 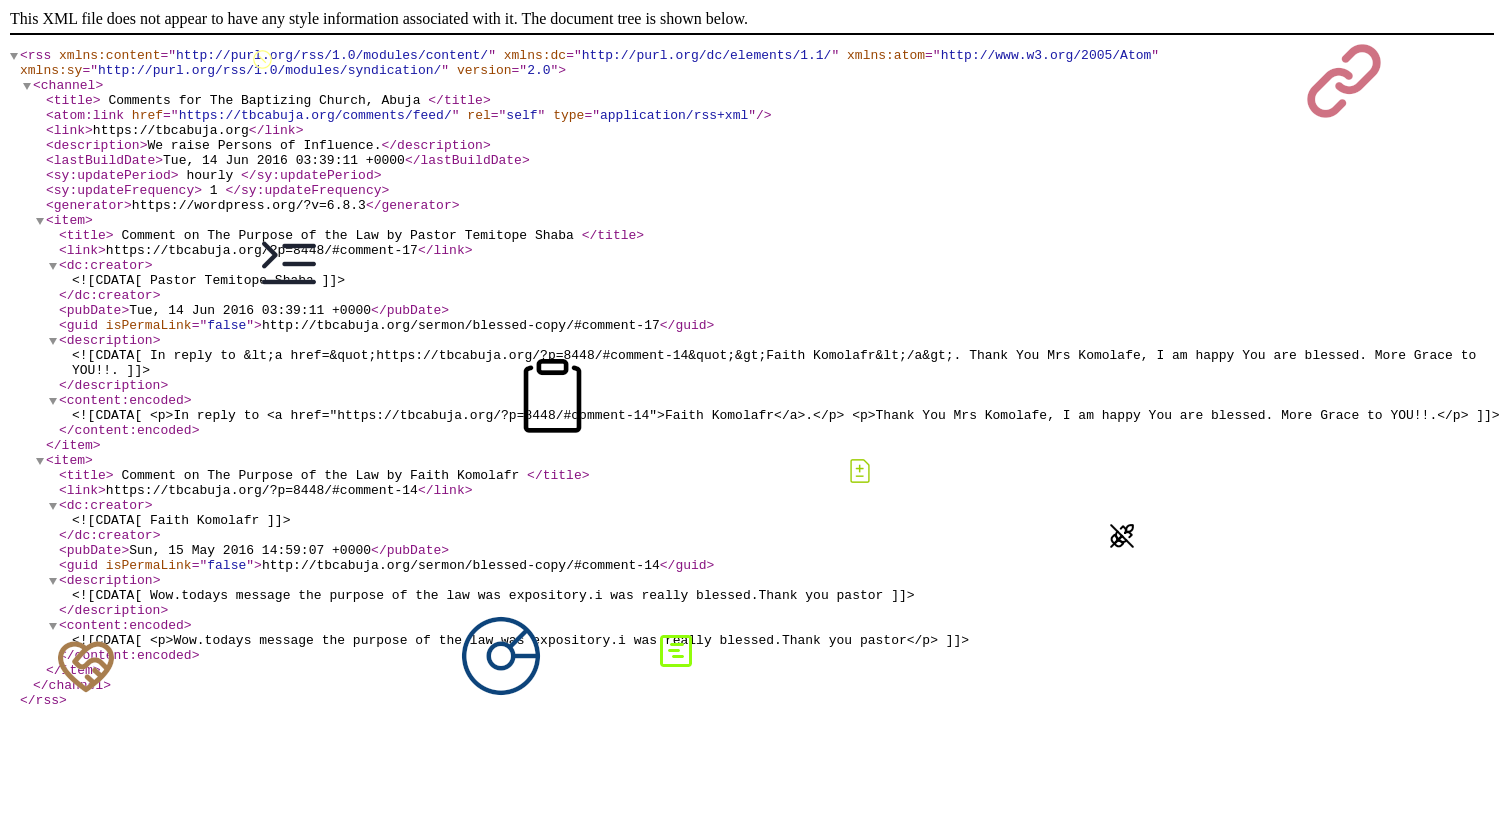 What do you see at coordinates (552, 397) in the screenshot?
I see `paste copied content from clipboard` at bounding box center [552, 397].